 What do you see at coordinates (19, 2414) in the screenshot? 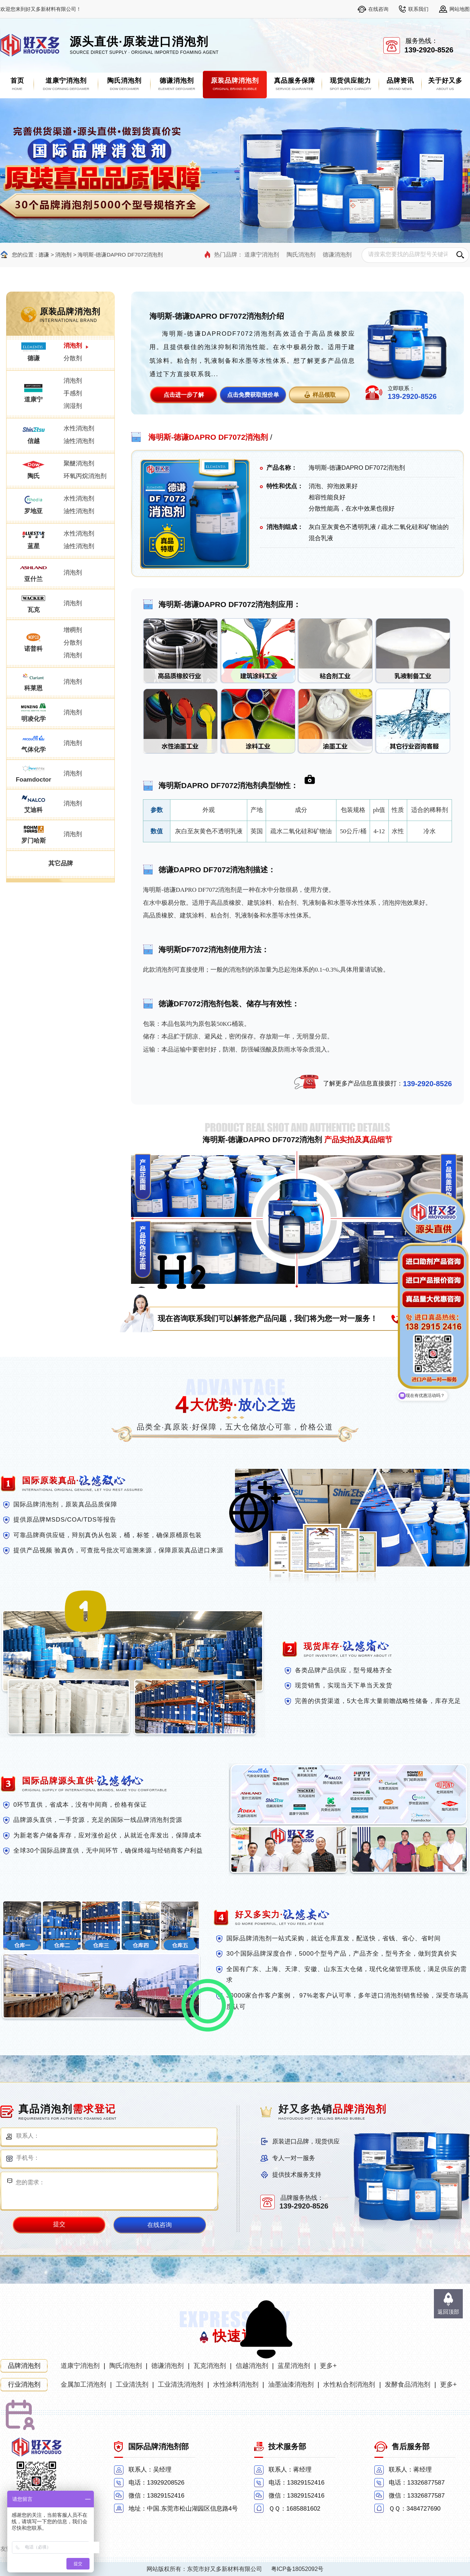
I see `view scheduled appointments with contacts` at bounding box center [19, 2414].